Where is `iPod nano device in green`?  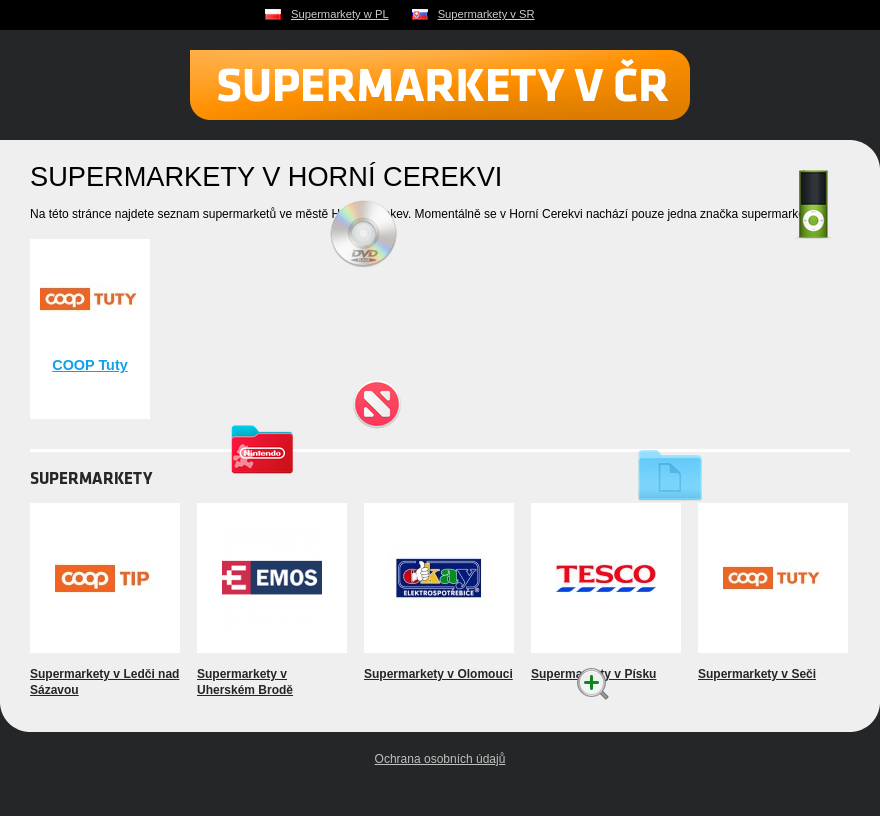 iPod nano device in green is located at coordinates (813, 205).